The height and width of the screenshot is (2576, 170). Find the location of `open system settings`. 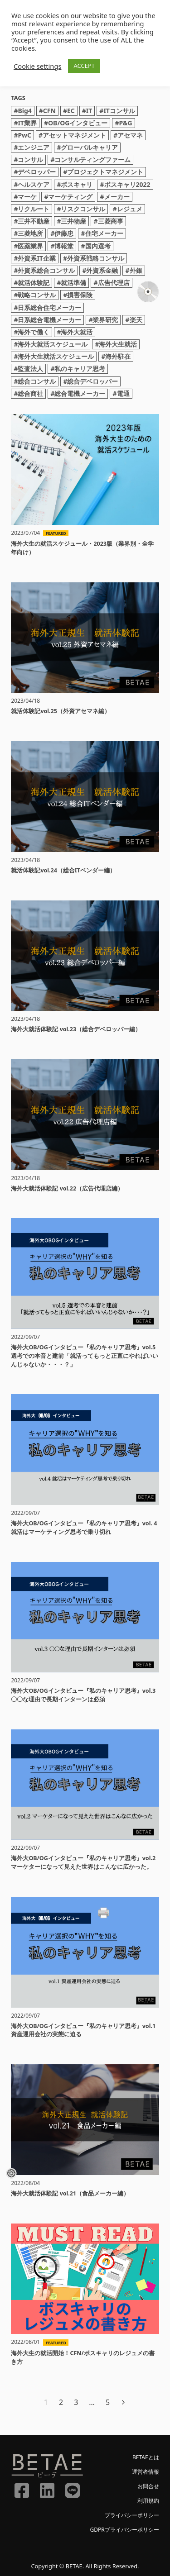

open system settings is located at coordinates (11, 2173).